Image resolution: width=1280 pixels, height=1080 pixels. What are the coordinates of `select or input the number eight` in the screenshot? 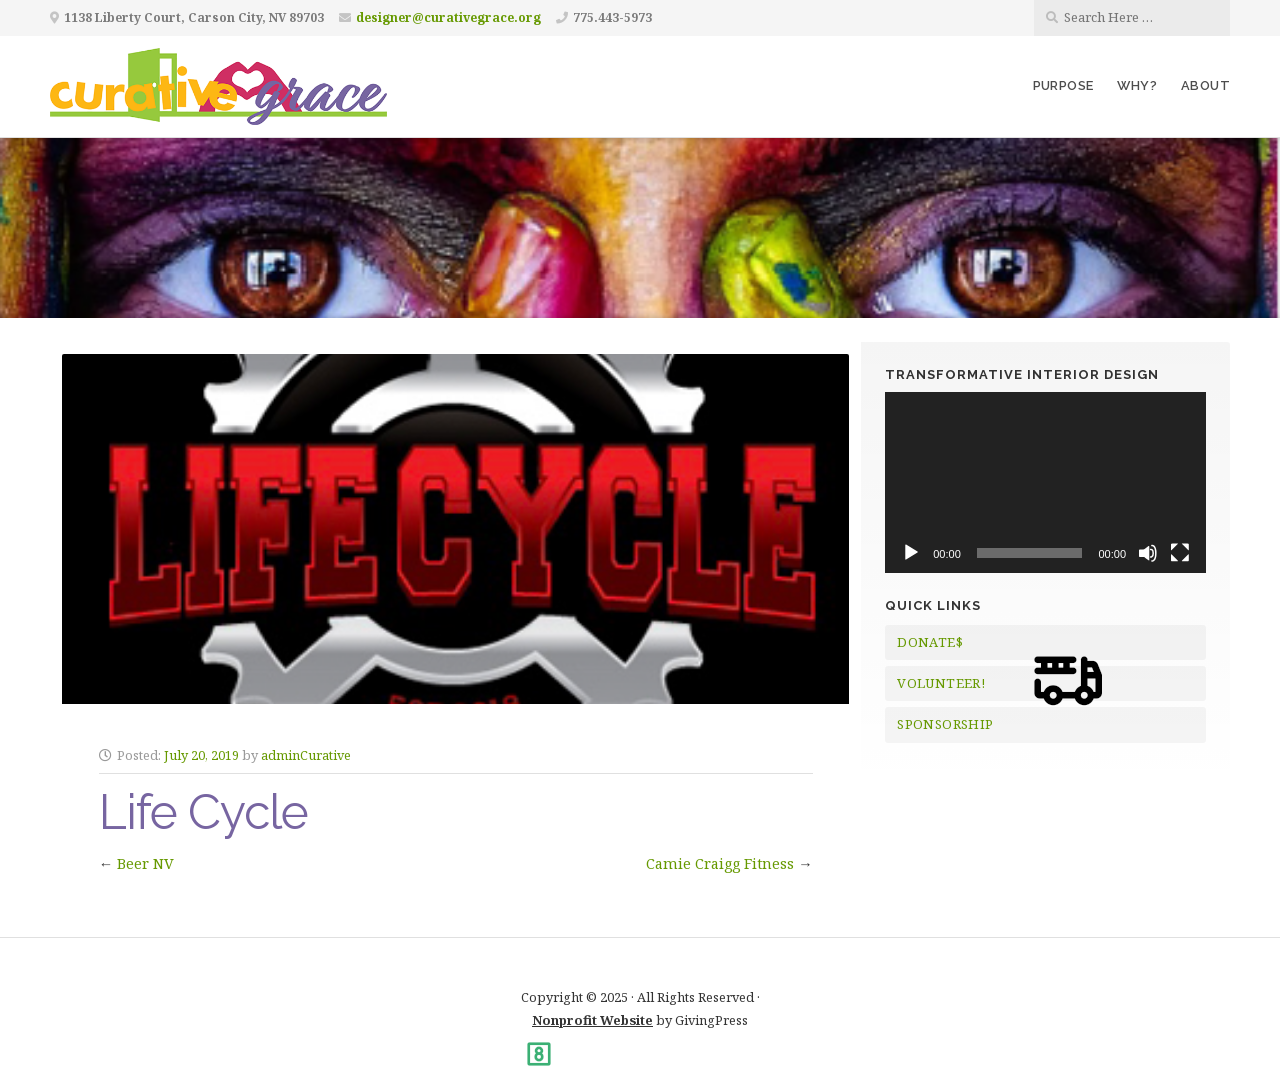 It's located at (539, 1054).